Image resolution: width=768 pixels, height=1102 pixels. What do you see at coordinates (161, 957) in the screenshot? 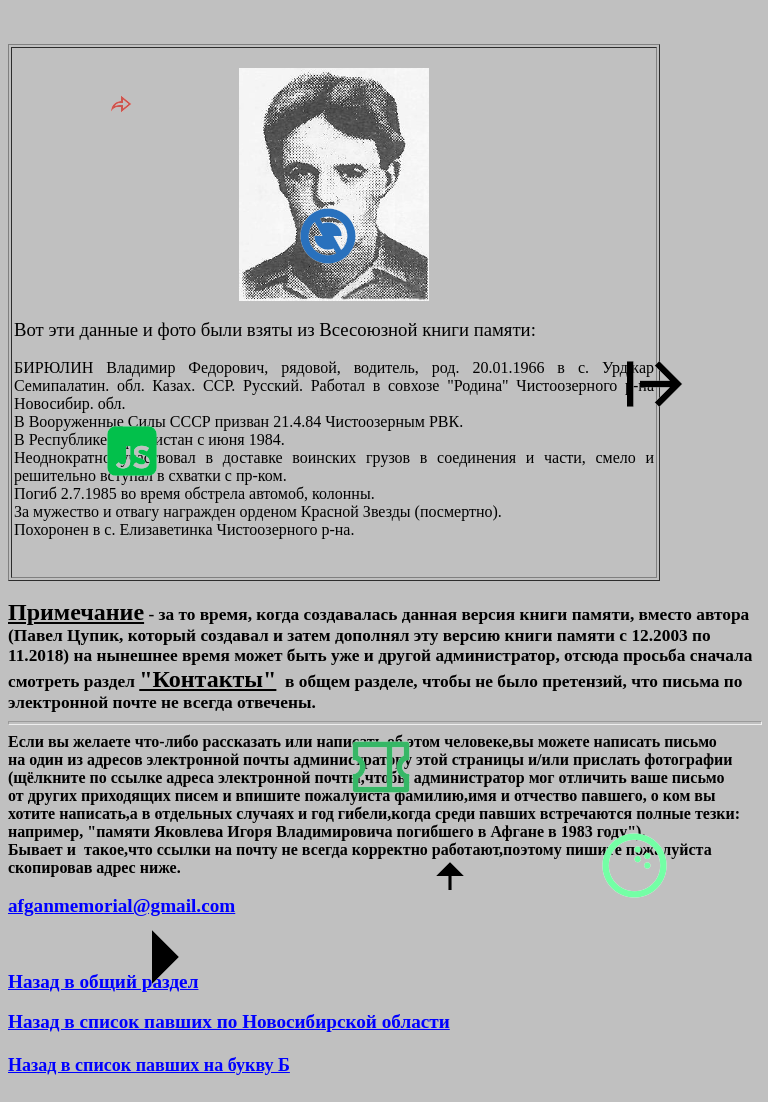
I see `navigate to the next item or screen` at bounding box center [161, 957].